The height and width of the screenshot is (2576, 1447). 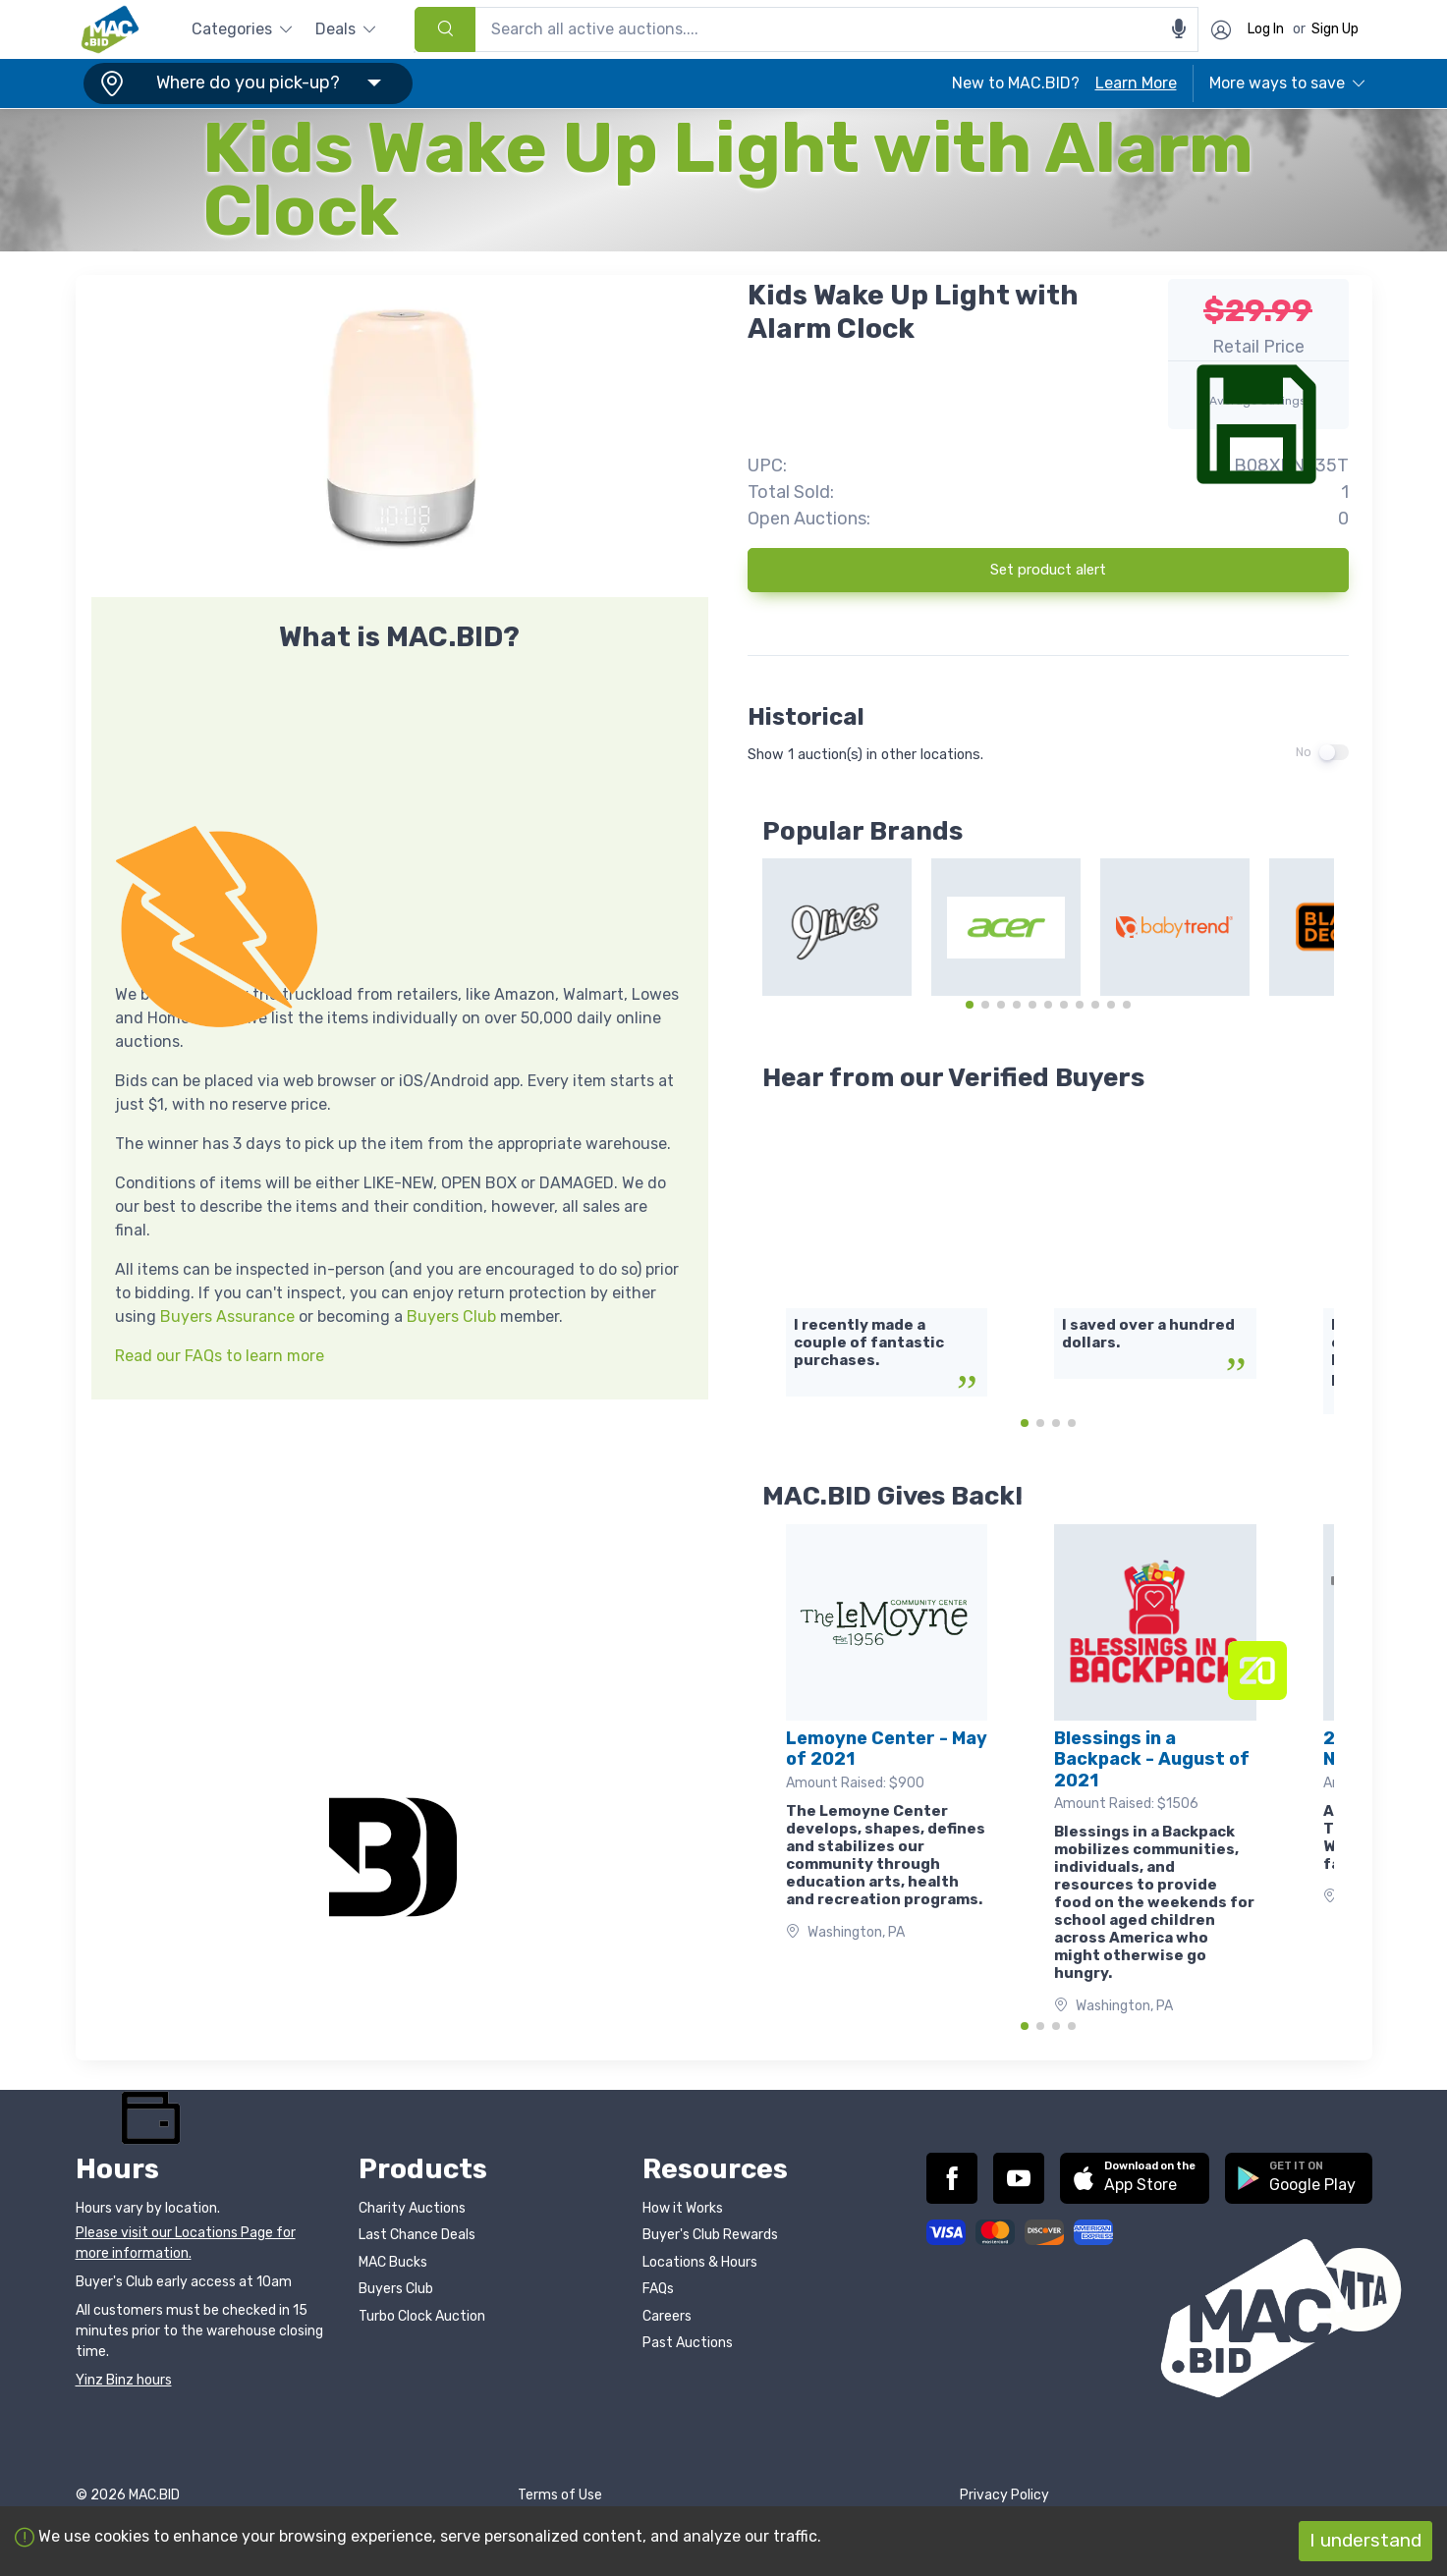 I want to click on open BetterDiscord settings, so click(x=393, y=1857).